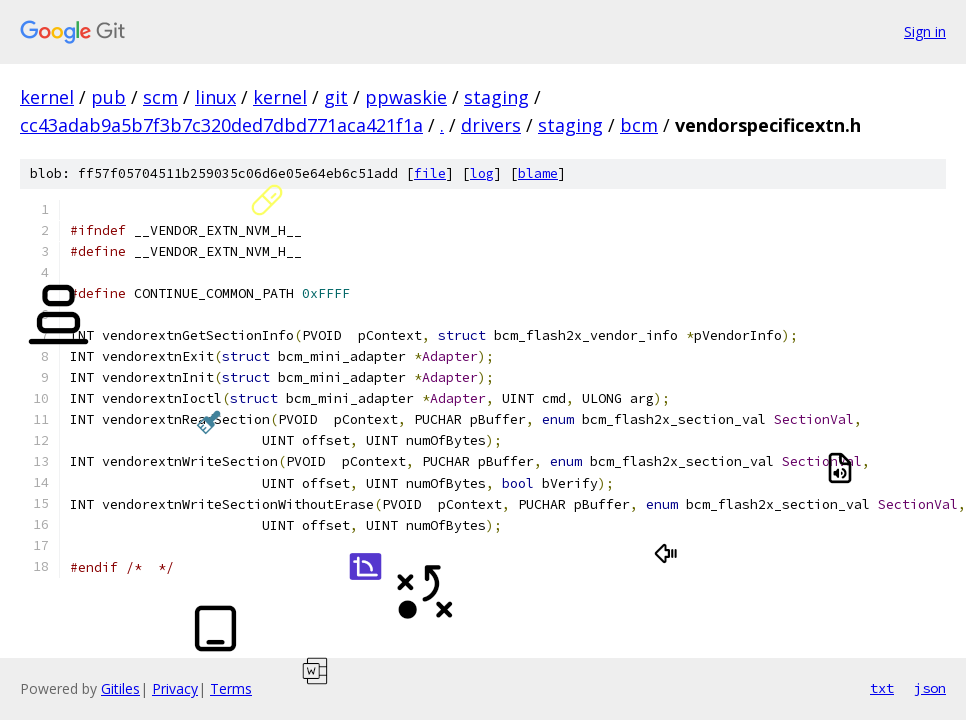 This screenshot has width=966, height=720. Describe the element at coordinates (840, 468) in the screenshot. I see `open an audio file` at that location.